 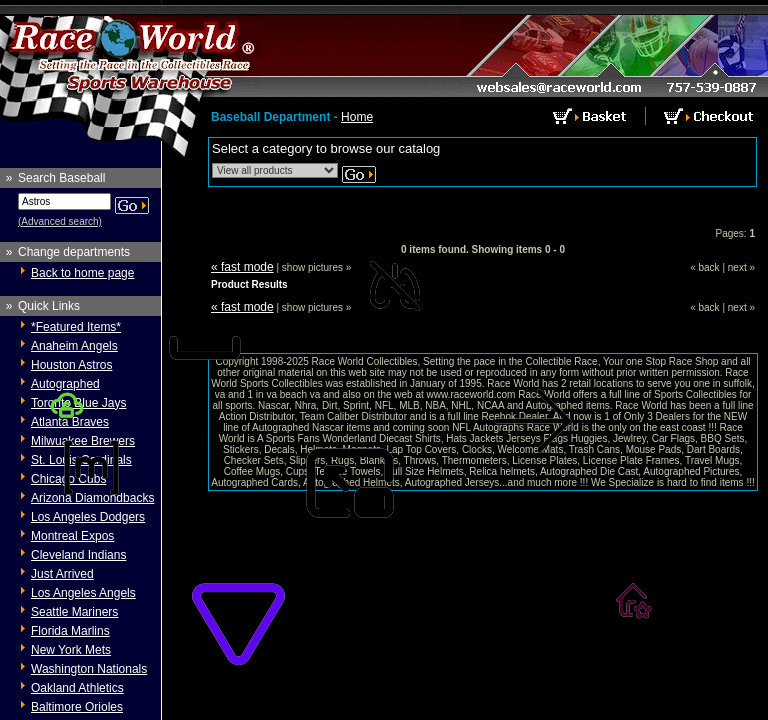 I want to click on indicates respiratory function disabled or unavailable, so click(x=395, y=286).